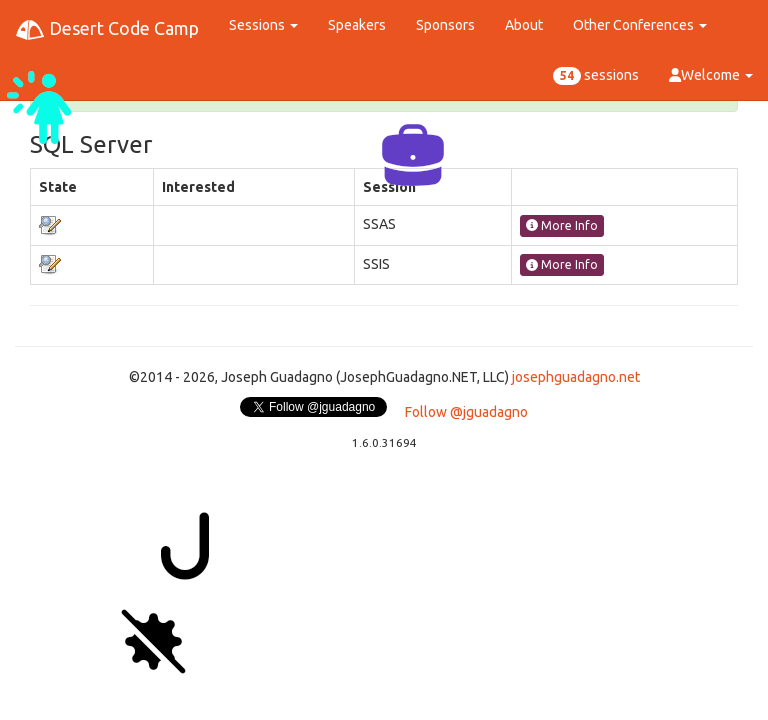 This screenshot has width=768, height=720. I want to click on the letter J text element or keyboard shortcut indicator, so click(185, 546).